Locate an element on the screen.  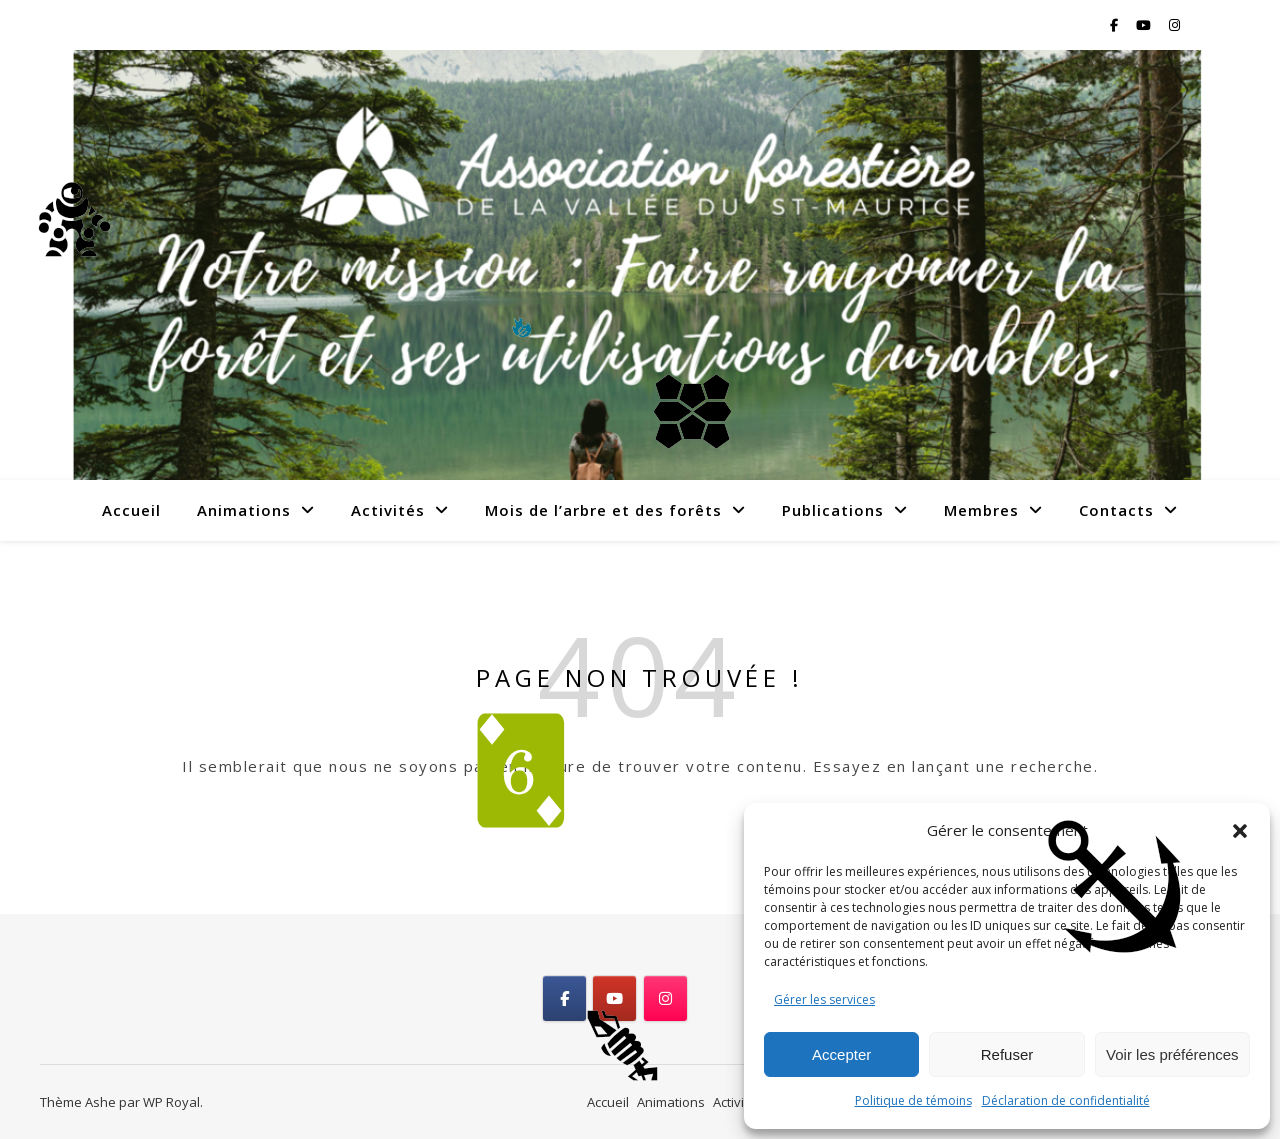
indicates fire or flame-based attack ability is located at coordinates (521, 327).